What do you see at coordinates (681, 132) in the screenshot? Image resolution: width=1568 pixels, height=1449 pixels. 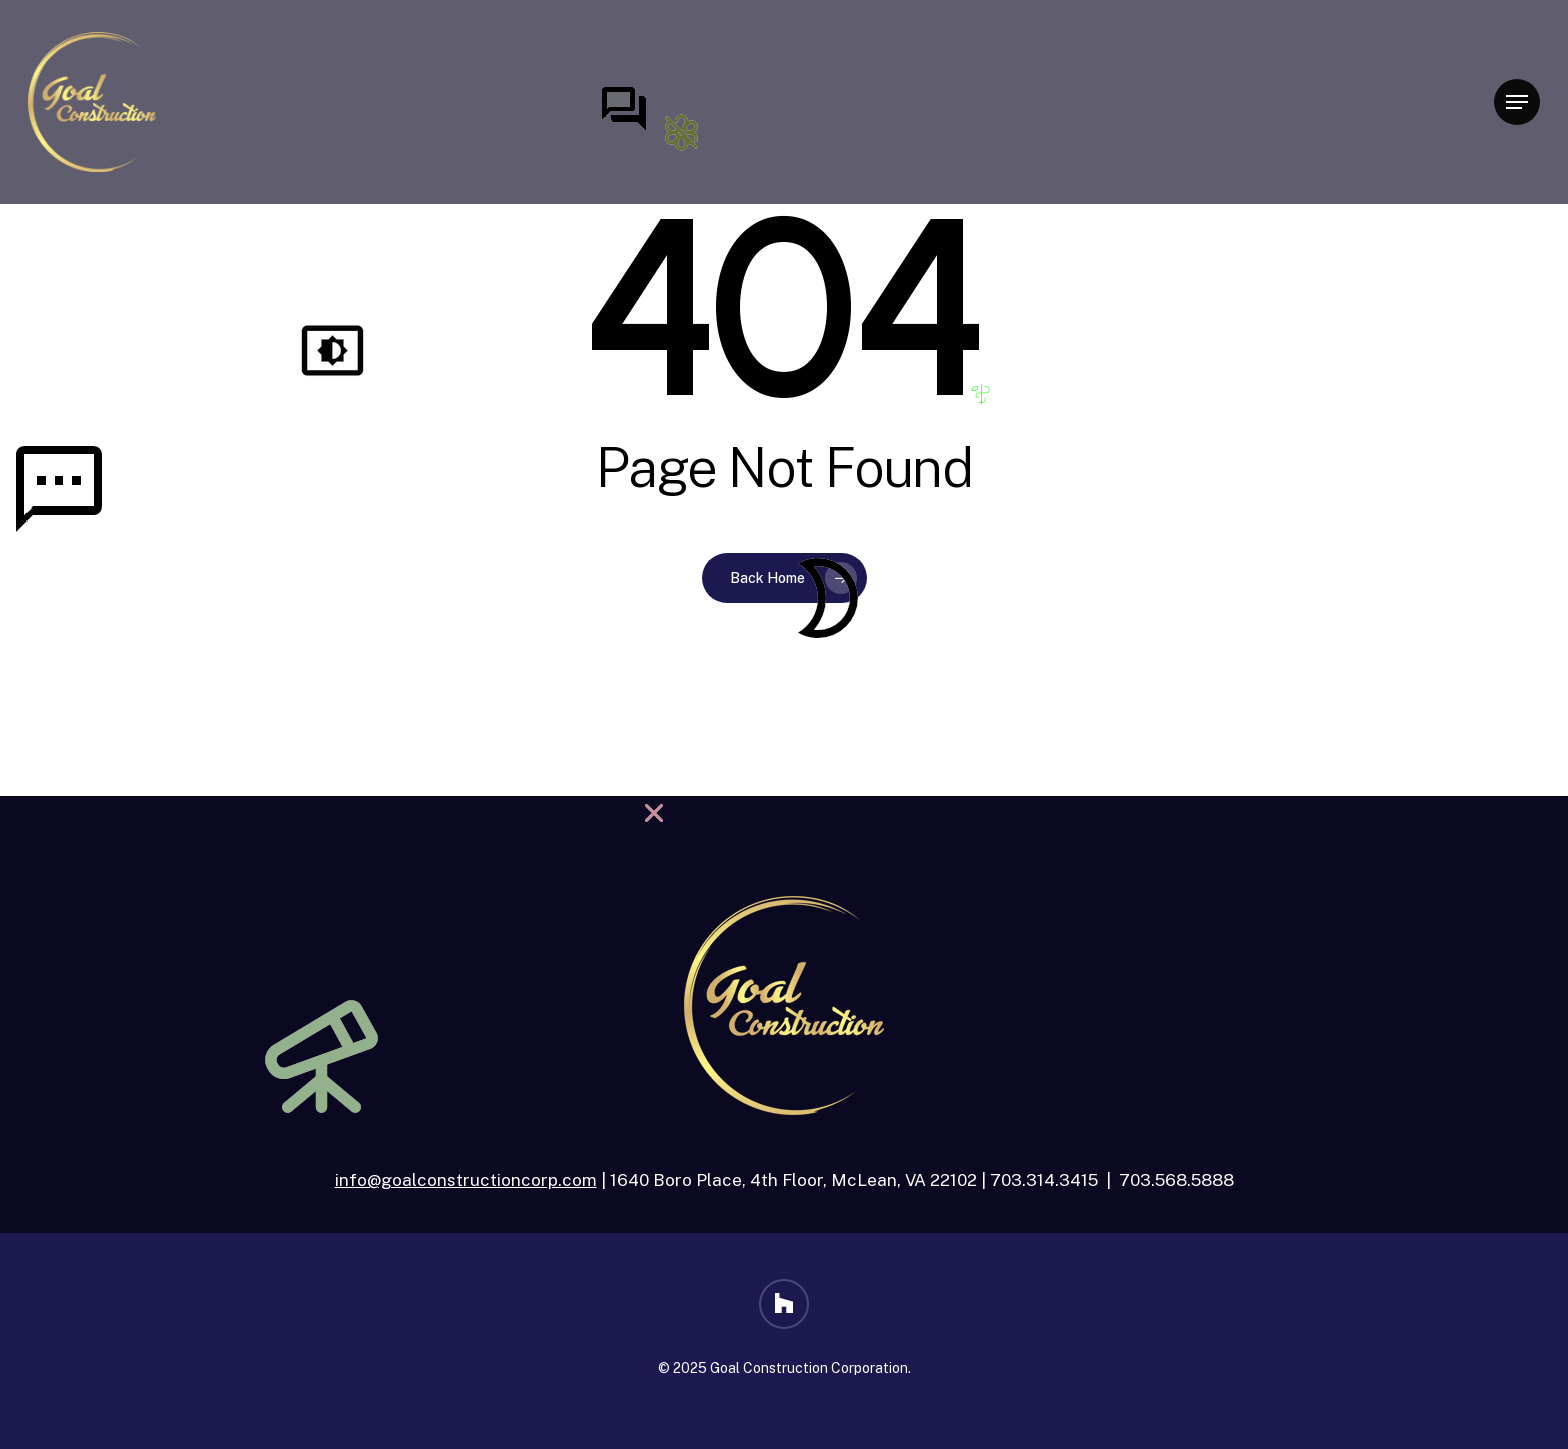 I see `disable or hide floral/nature content` at bounding box center [681, 132].